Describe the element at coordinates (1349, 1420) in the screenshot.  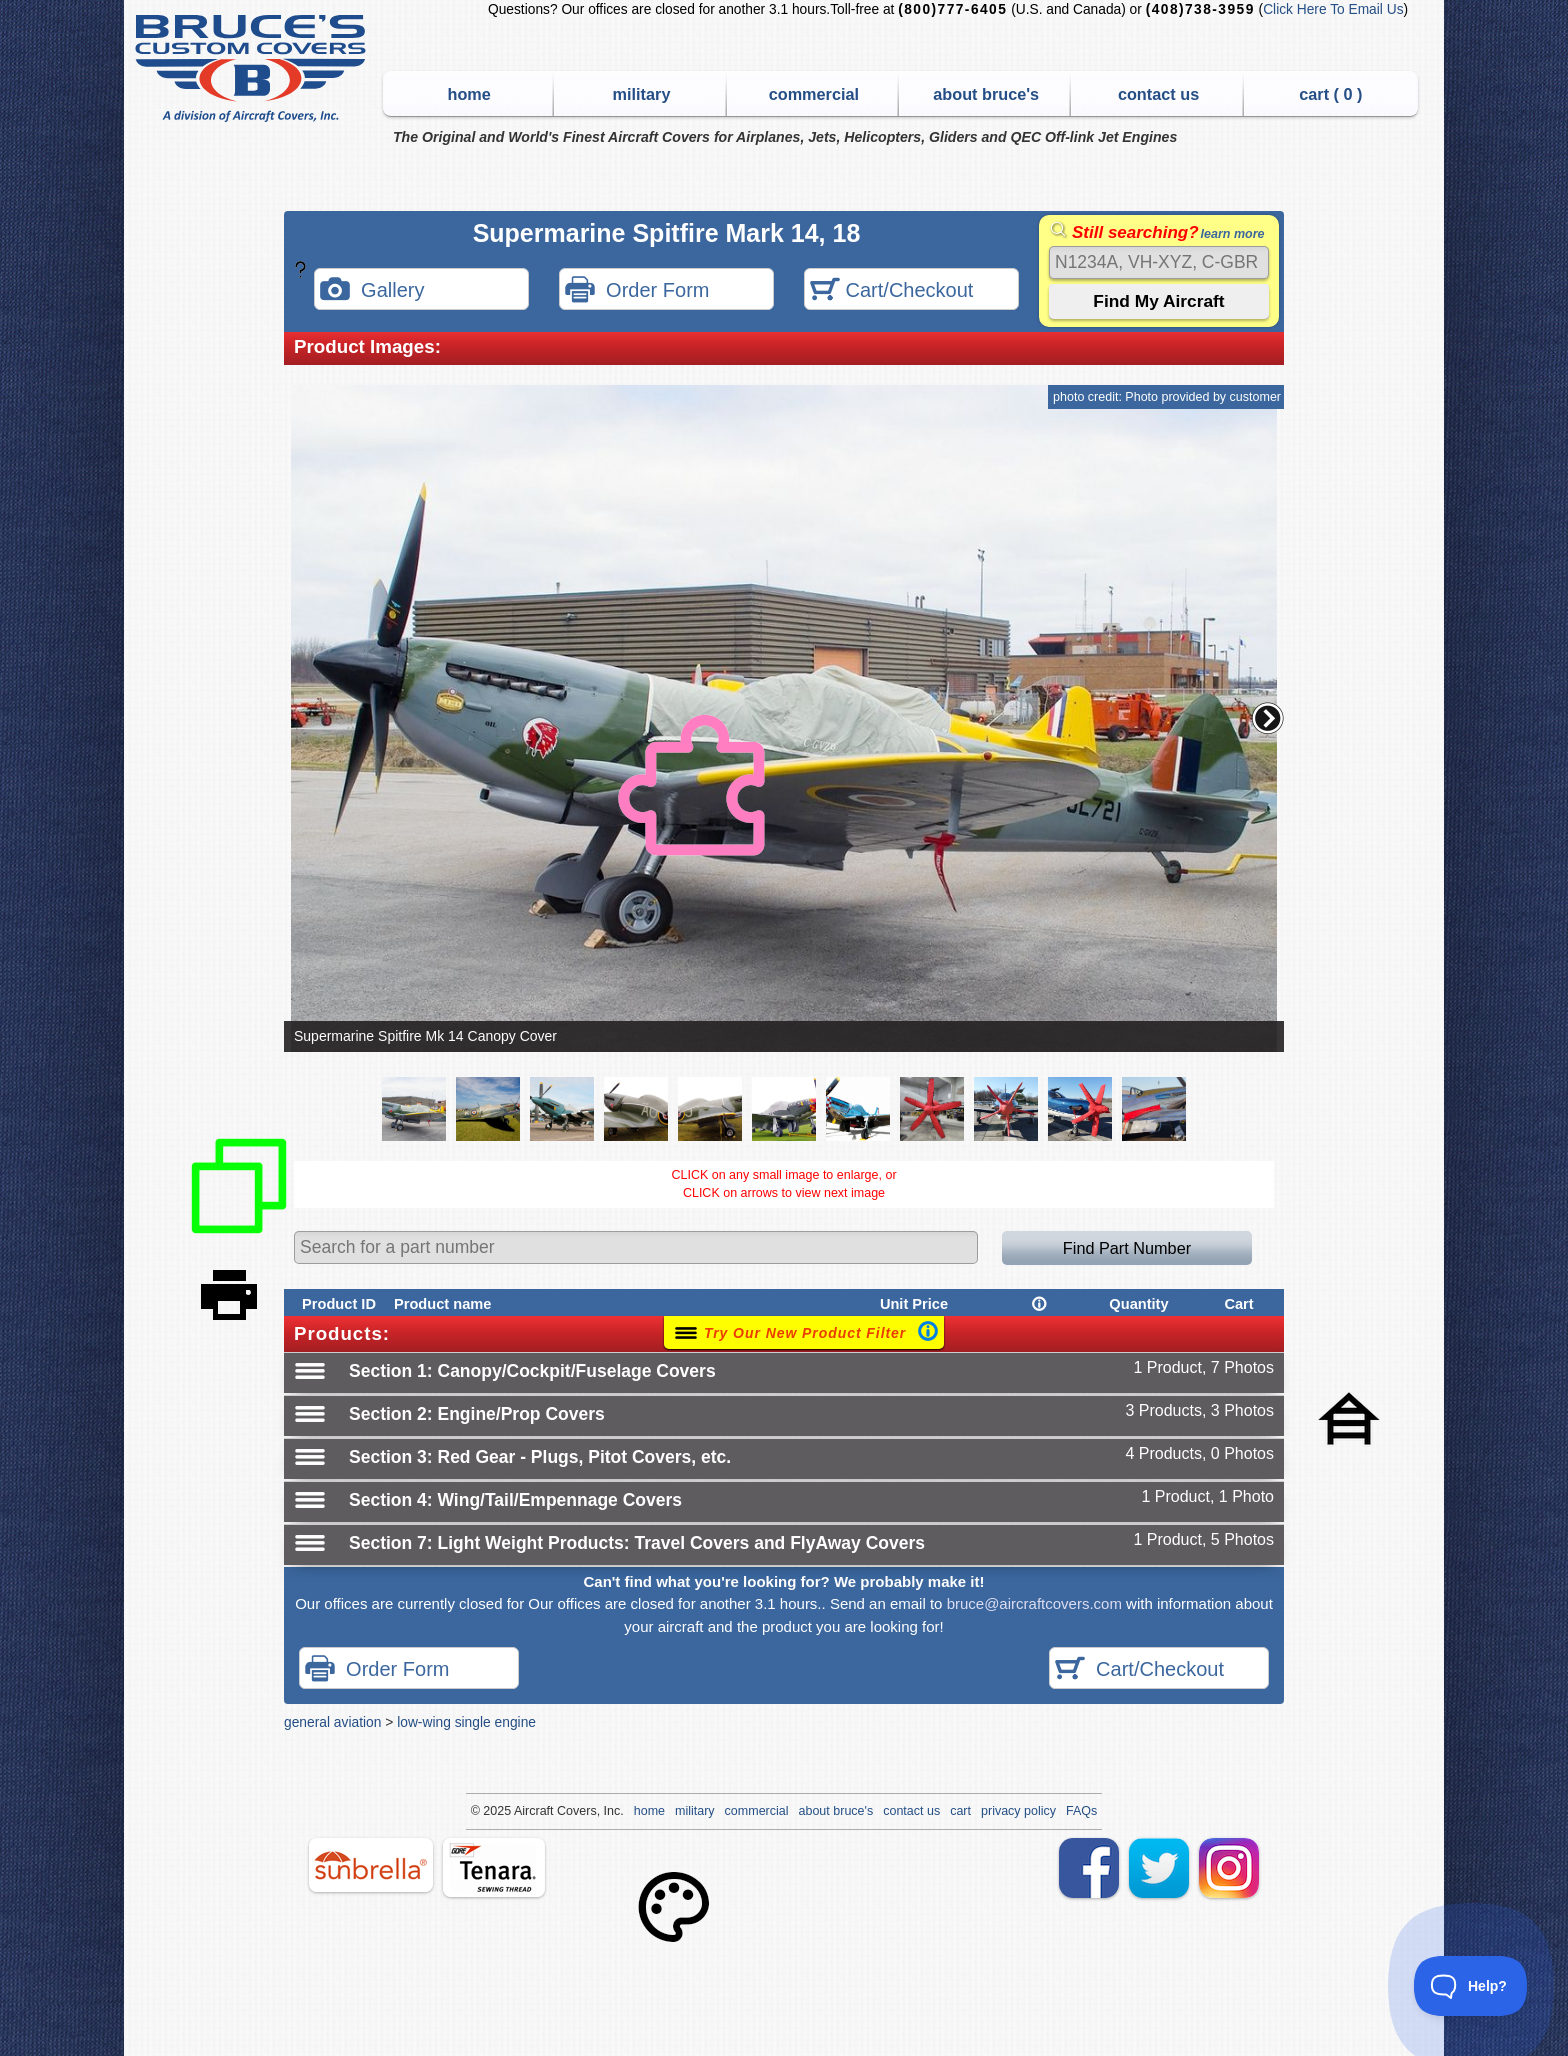
I see `view home exterior or siding options` at that location.